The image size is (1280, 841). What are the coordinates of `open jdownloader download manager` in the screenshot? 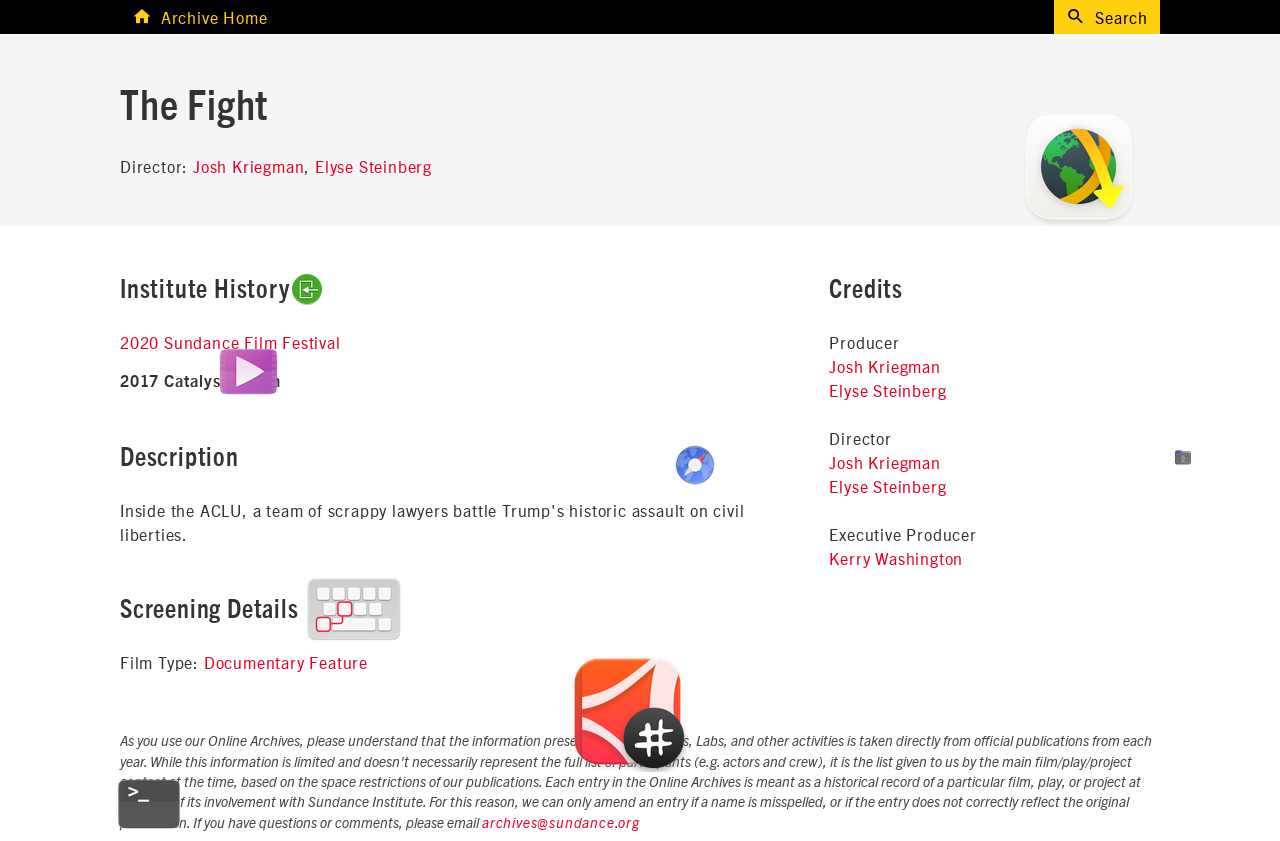 It's located at (1079, 167).